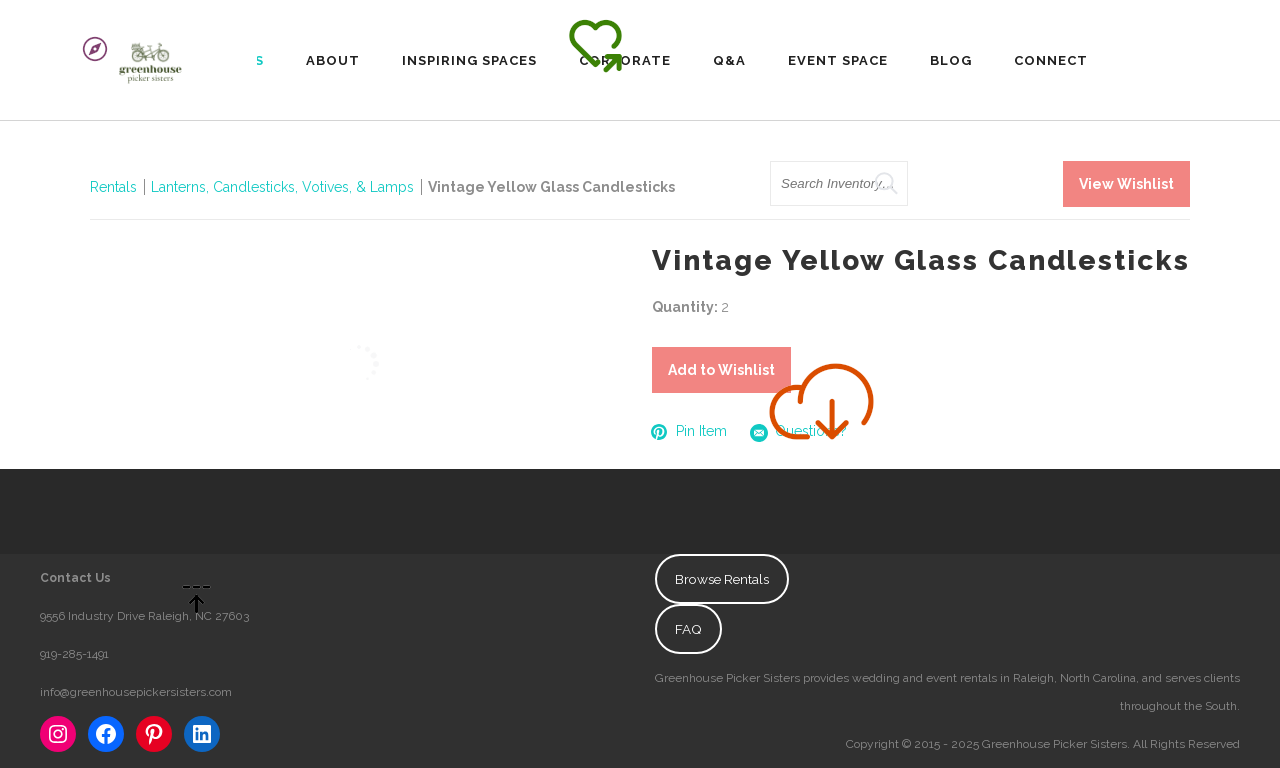 The image size is (1280, 768). Describe the element at coordinates (821, 401) in the screenshot. I see `download from cloud storage` at that location.